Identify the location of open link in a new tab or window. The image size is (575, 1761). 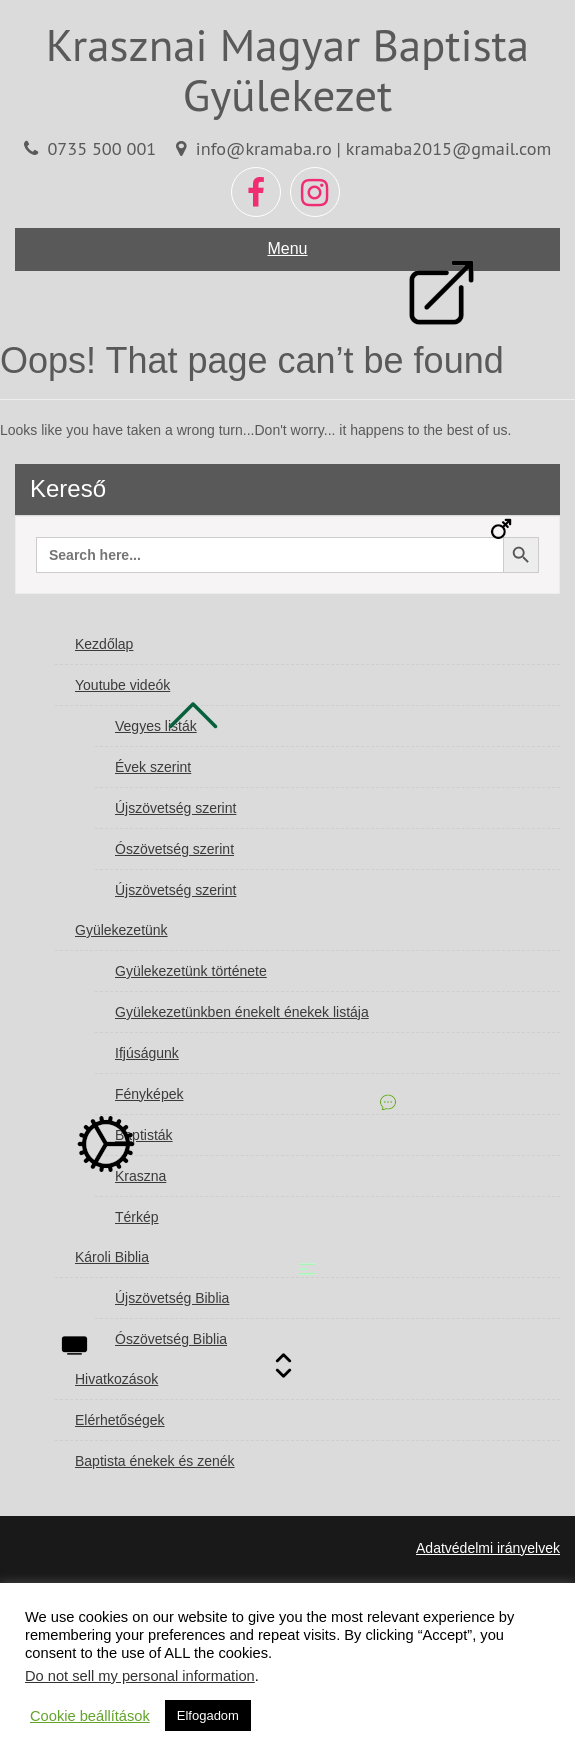
(441, 292).